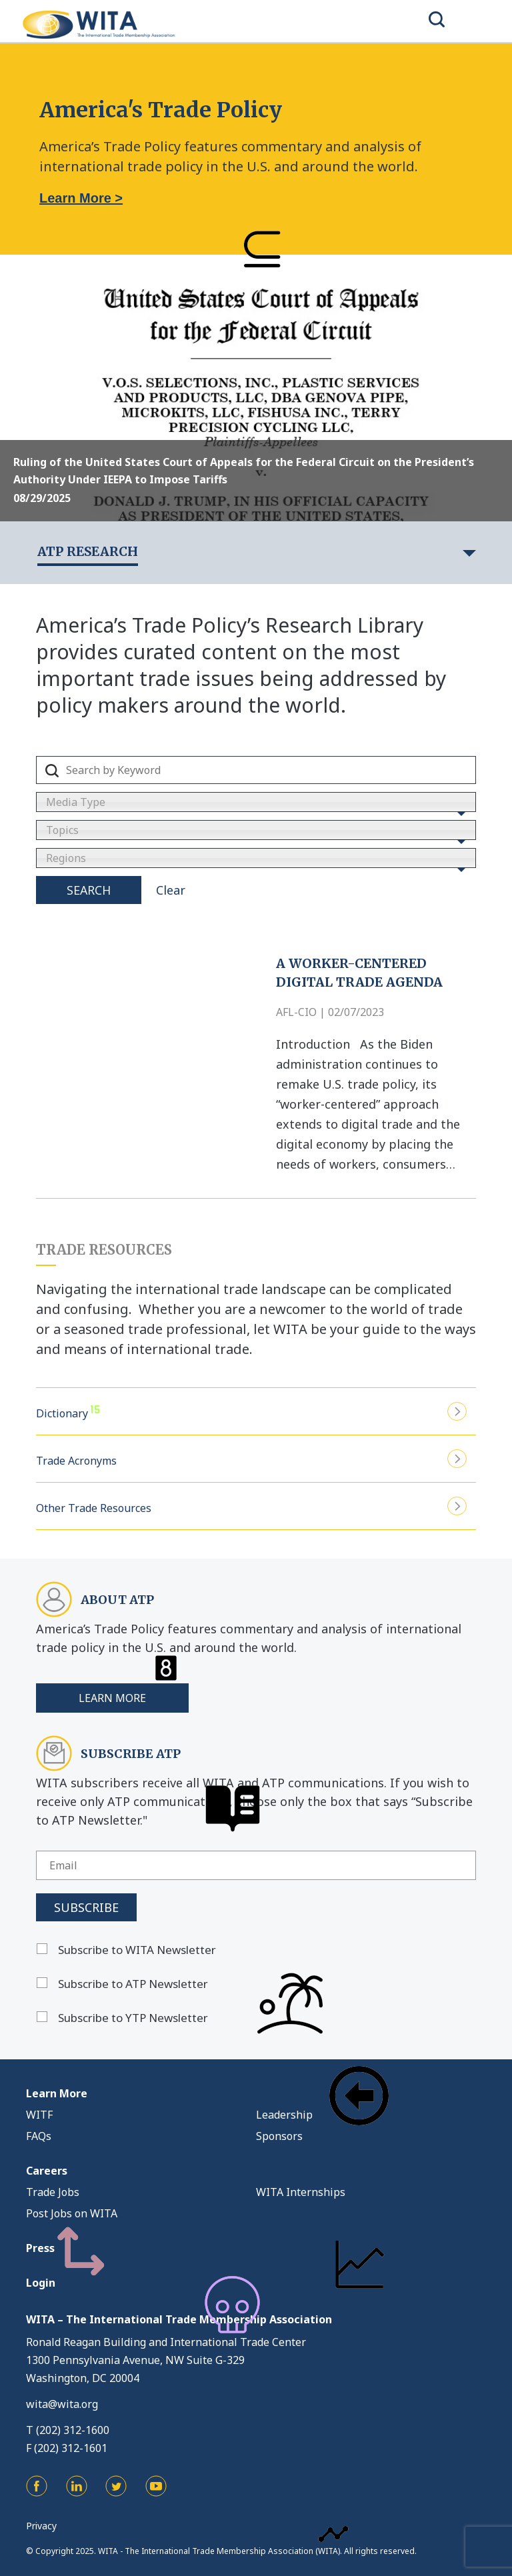 Image resolution: width=512 pixels, height=2576 pixels. What do you see at coordinates (359, 2268) in the screenshot?
I see `view analytics or performance metrics` at bounding box center [359, 2268].